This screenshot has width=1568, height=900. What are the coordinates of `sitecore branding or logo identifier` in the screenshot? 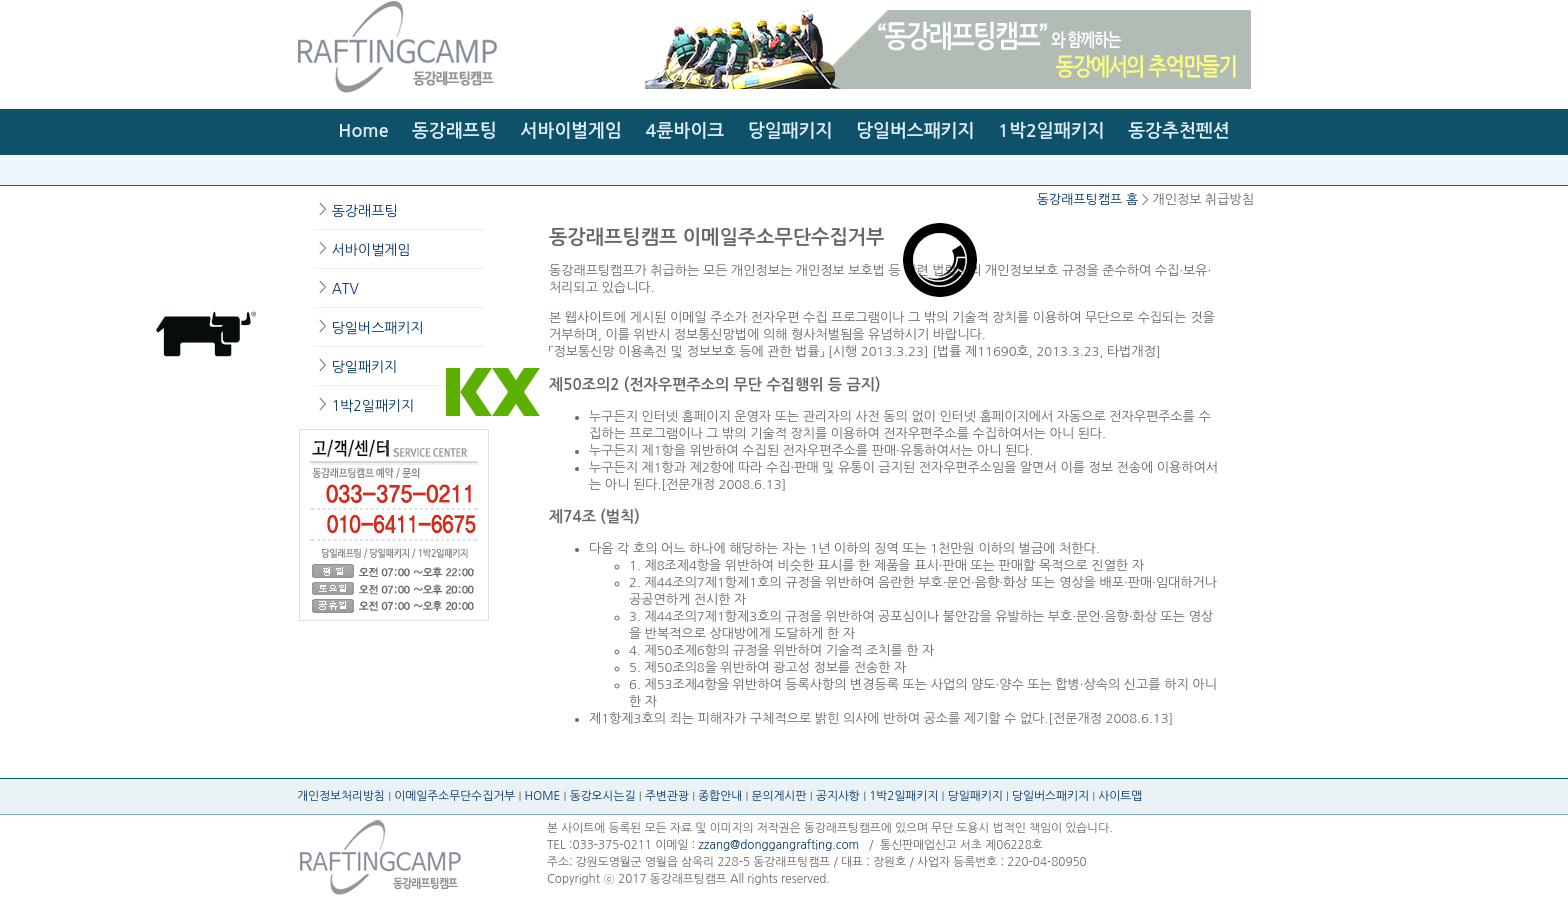 It's located at (940, 260).